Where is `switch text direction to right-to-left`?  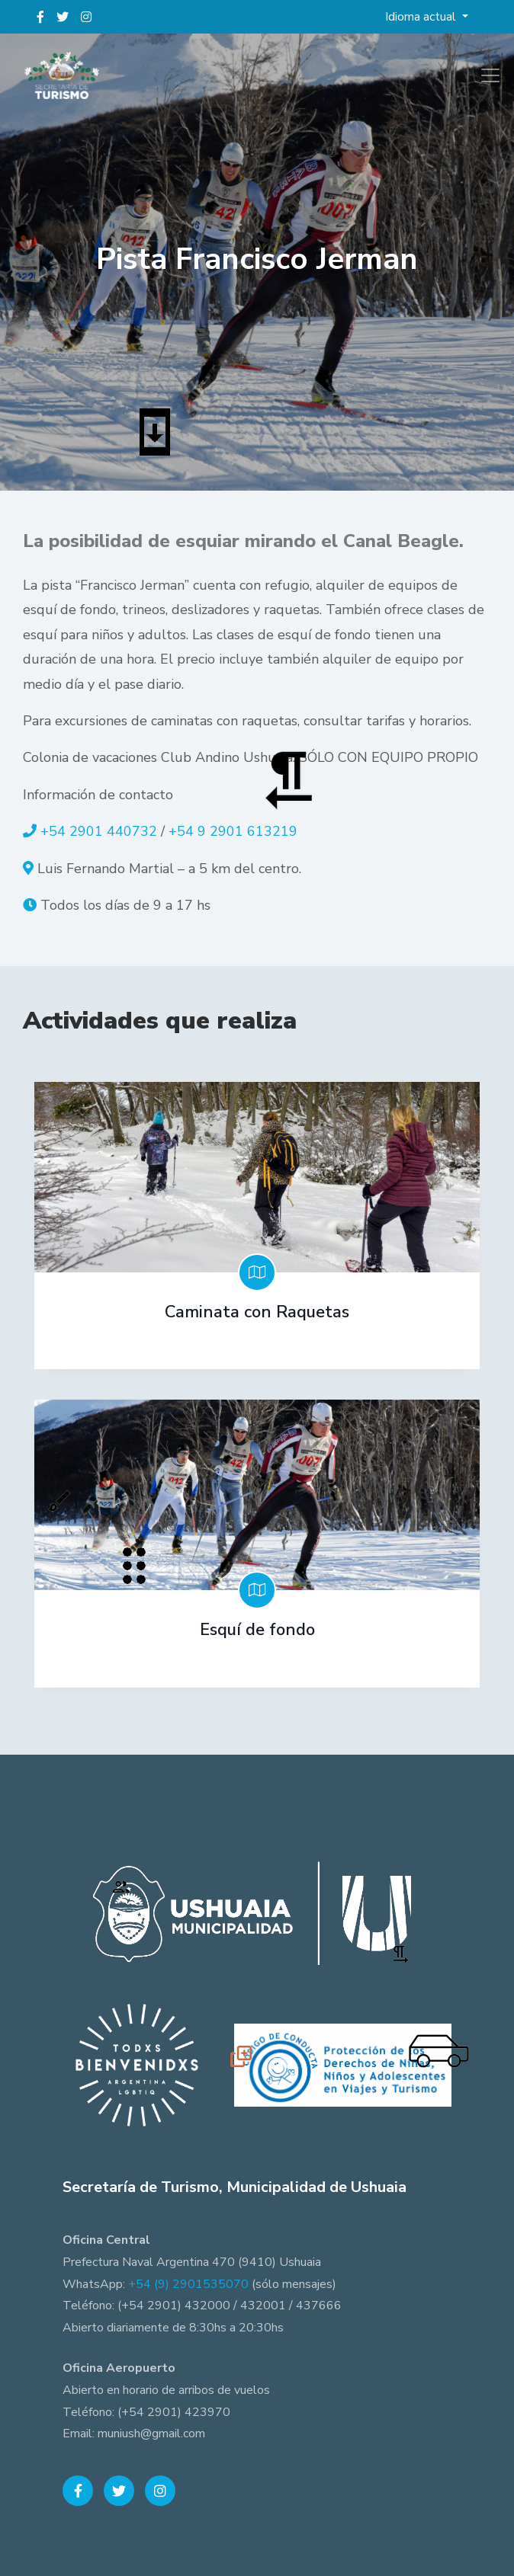 switch text direction to right-to-left is located at coordinates (288, 780).